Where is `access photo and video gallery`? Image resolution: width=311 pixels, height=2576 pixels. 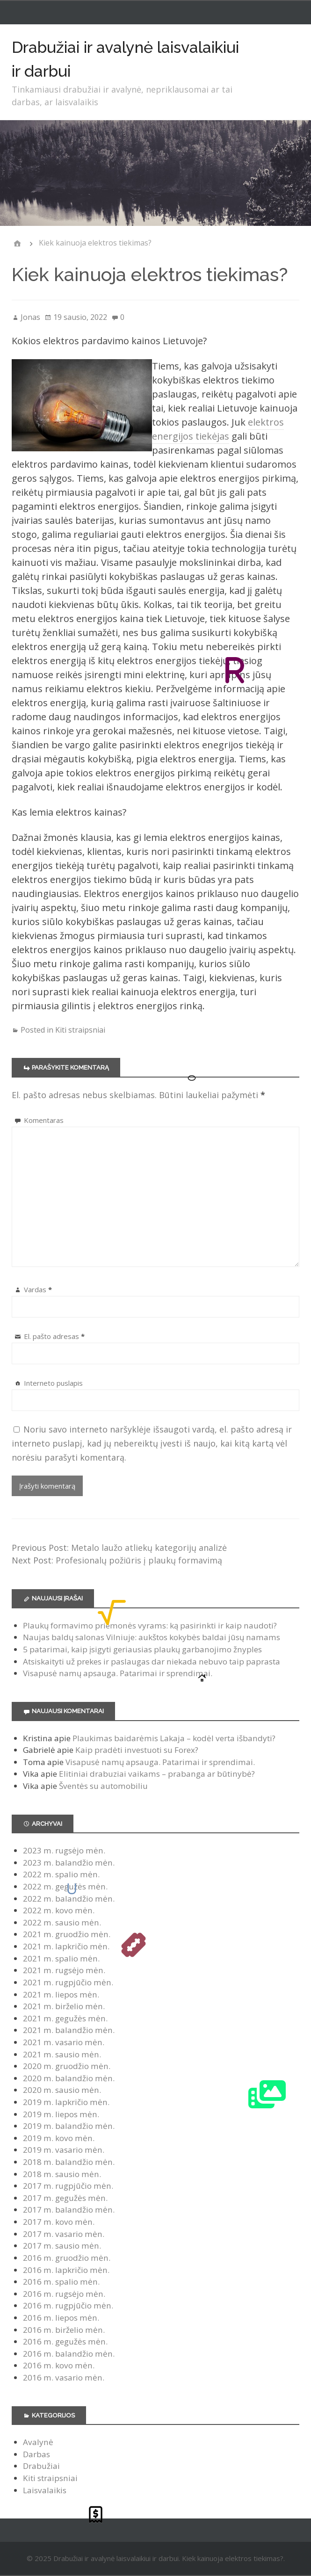 access photo and video gallery is located at coordinates (267, 2095).